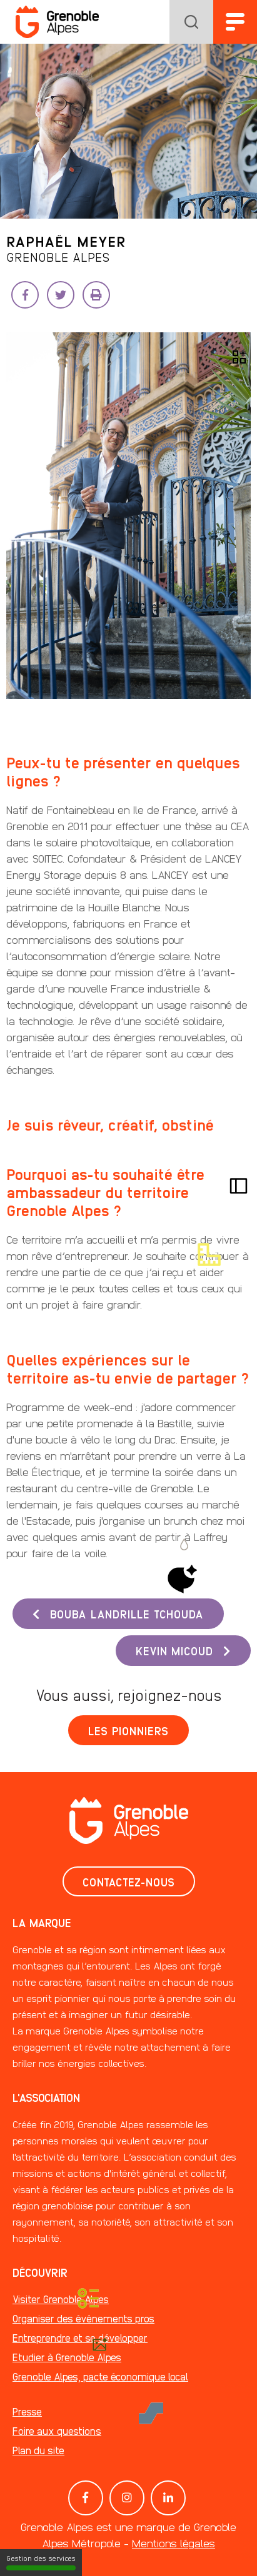 The height and width of the screenshot is (2576, 257). What do you see at coordinates (151, 2413) in the screenshot?
I see `salt project logo` at bounding box center [151, 2413].